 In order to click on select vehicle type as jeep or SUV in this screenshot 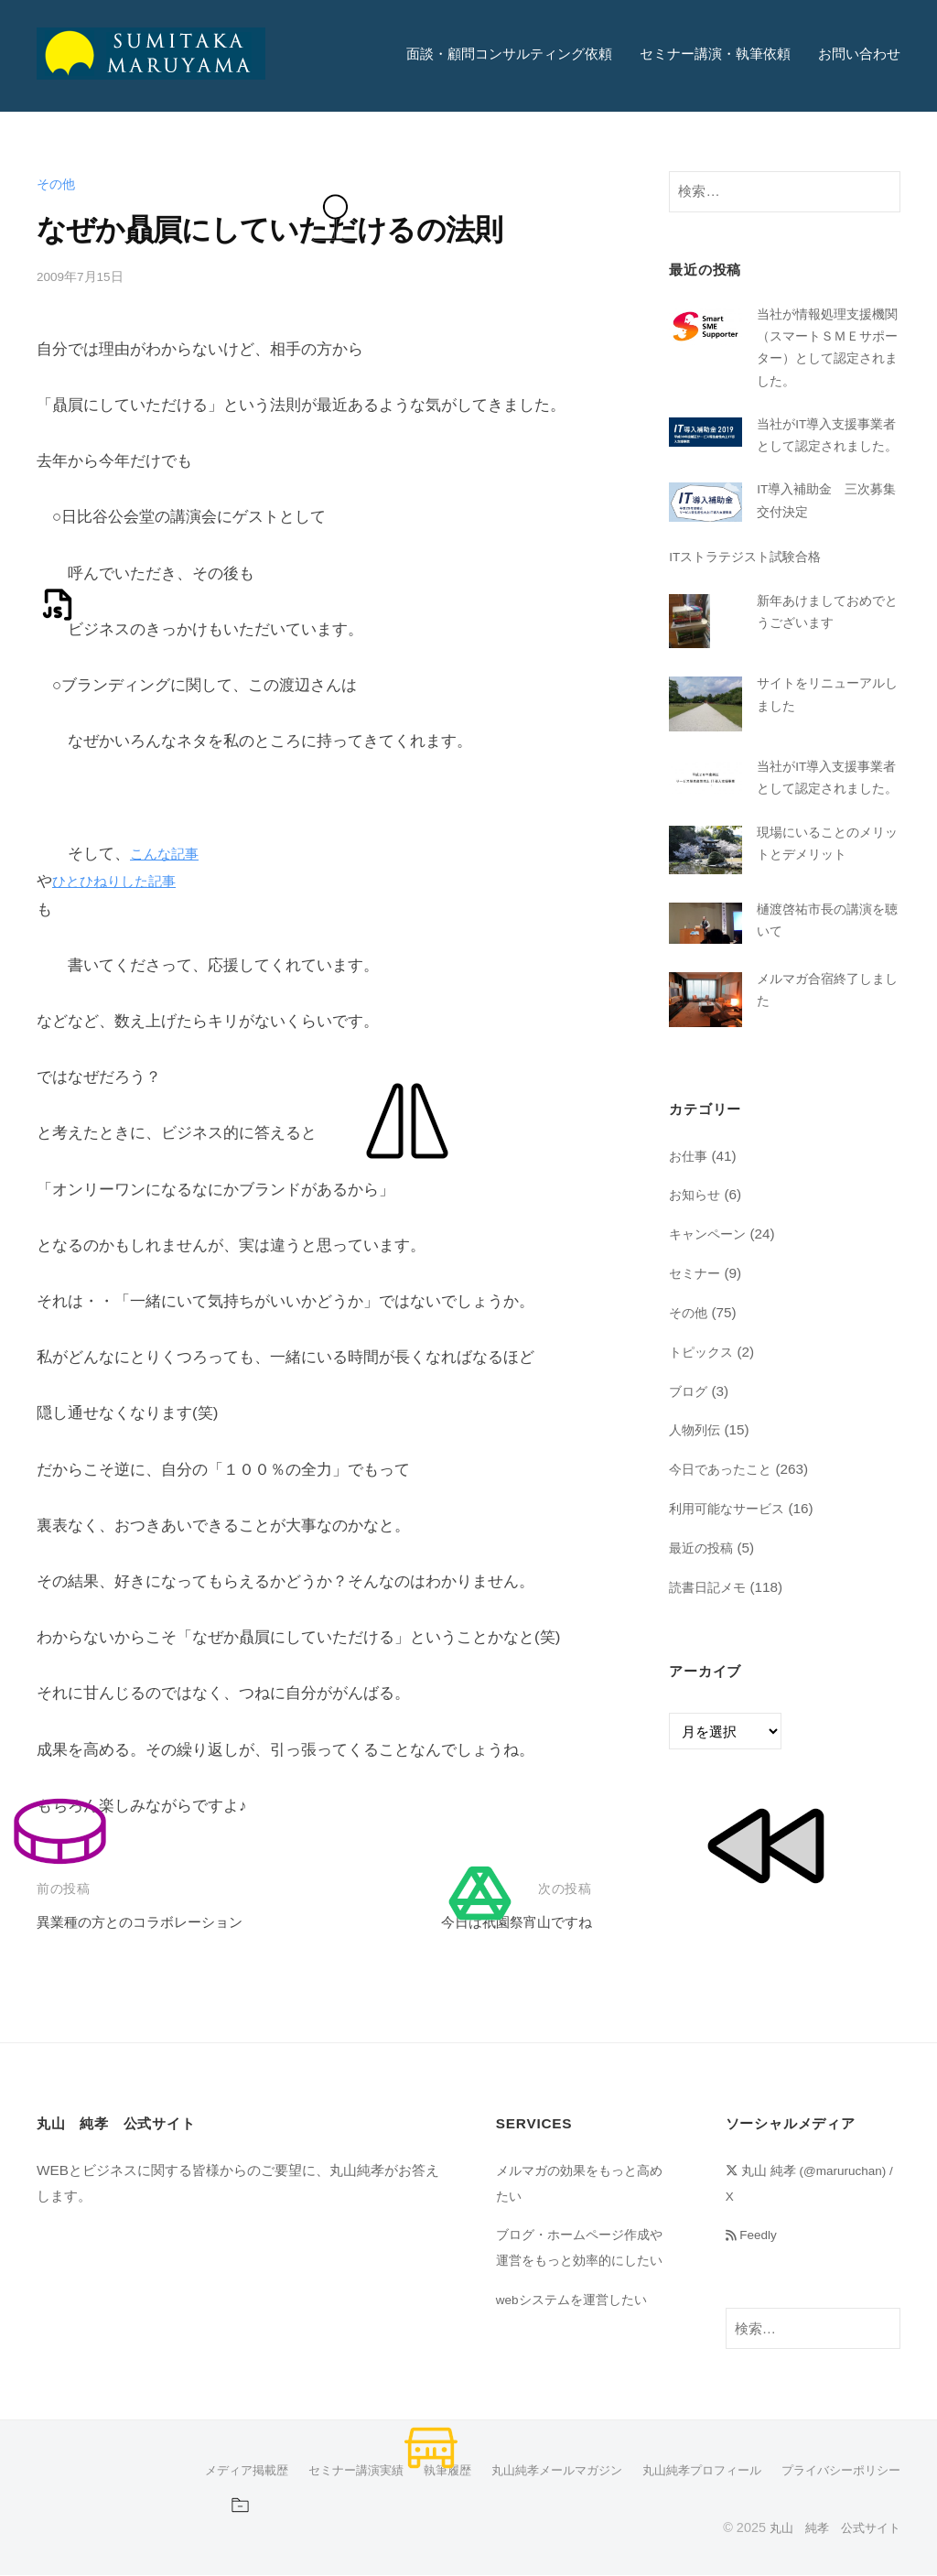, I will do `click(431, 2449)`.